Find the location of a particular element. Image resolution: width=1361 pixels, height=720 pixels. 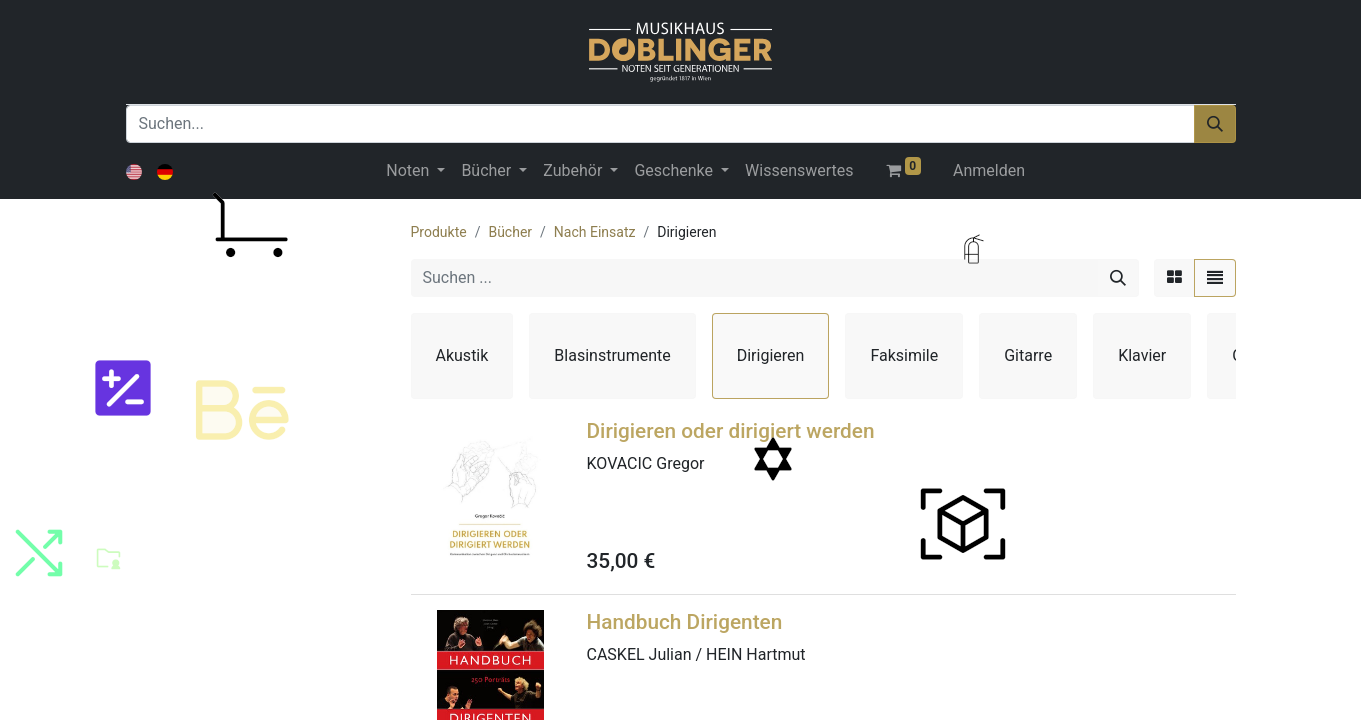

link to behance portfolio is located at coordinates (239, 410).